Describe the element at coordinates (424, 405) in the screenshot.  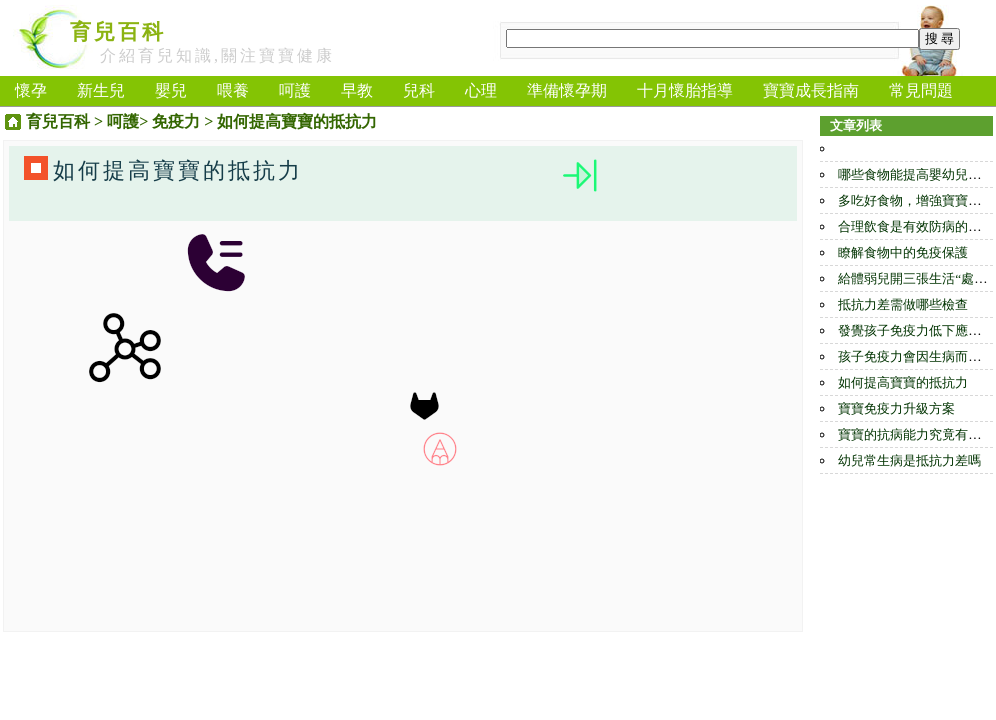
I see `open gitlab repository` at that location.